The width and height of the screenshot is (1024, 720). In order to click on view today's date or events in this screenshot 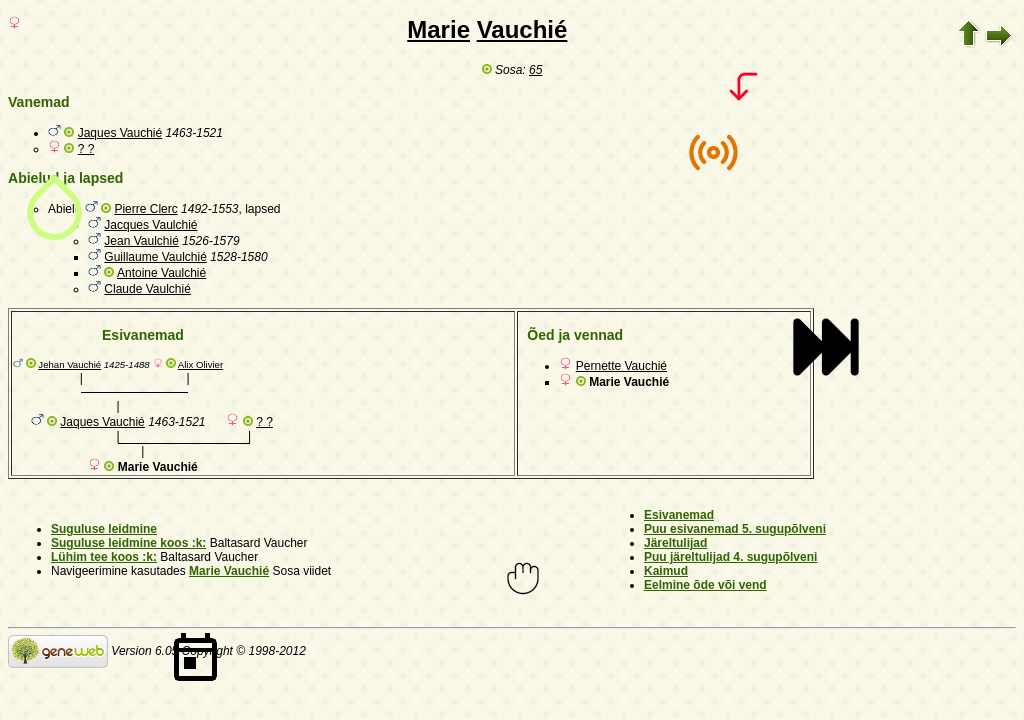, I will do `click(195, 659)`.